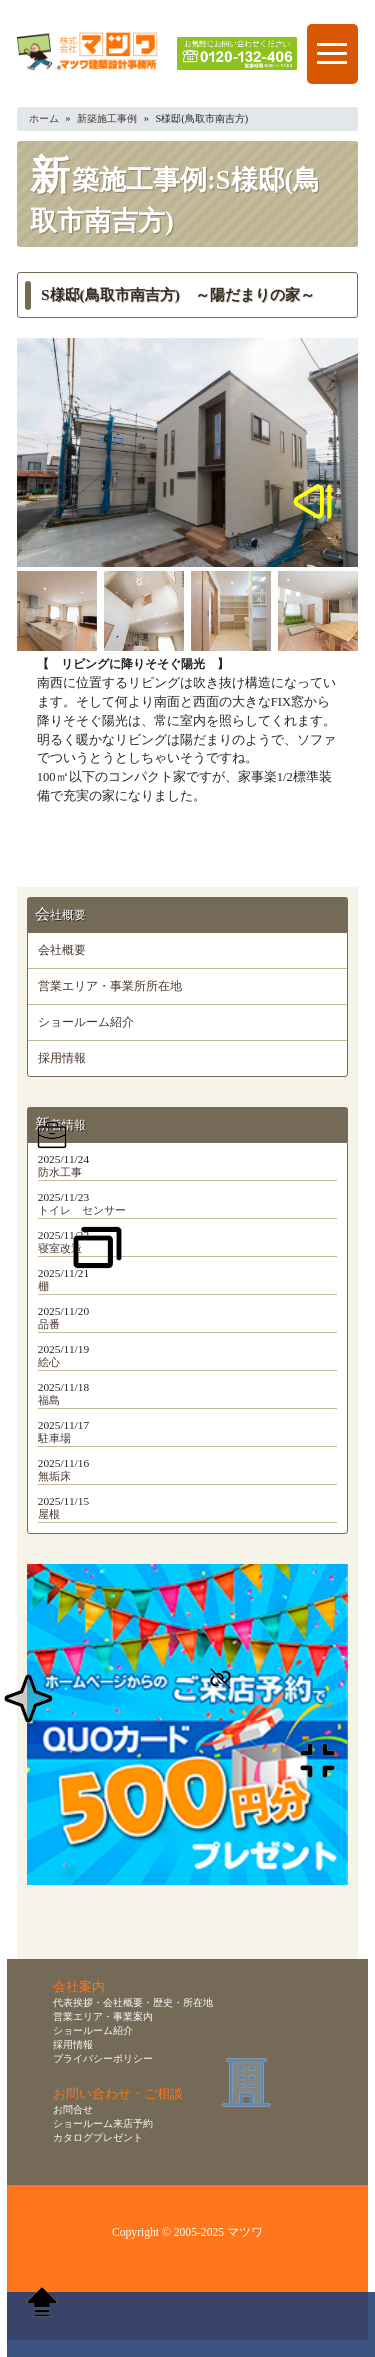  Describe the element at coordinates (97, 1247) in the screenshot. I see `view stacked cards or layers` at that location.